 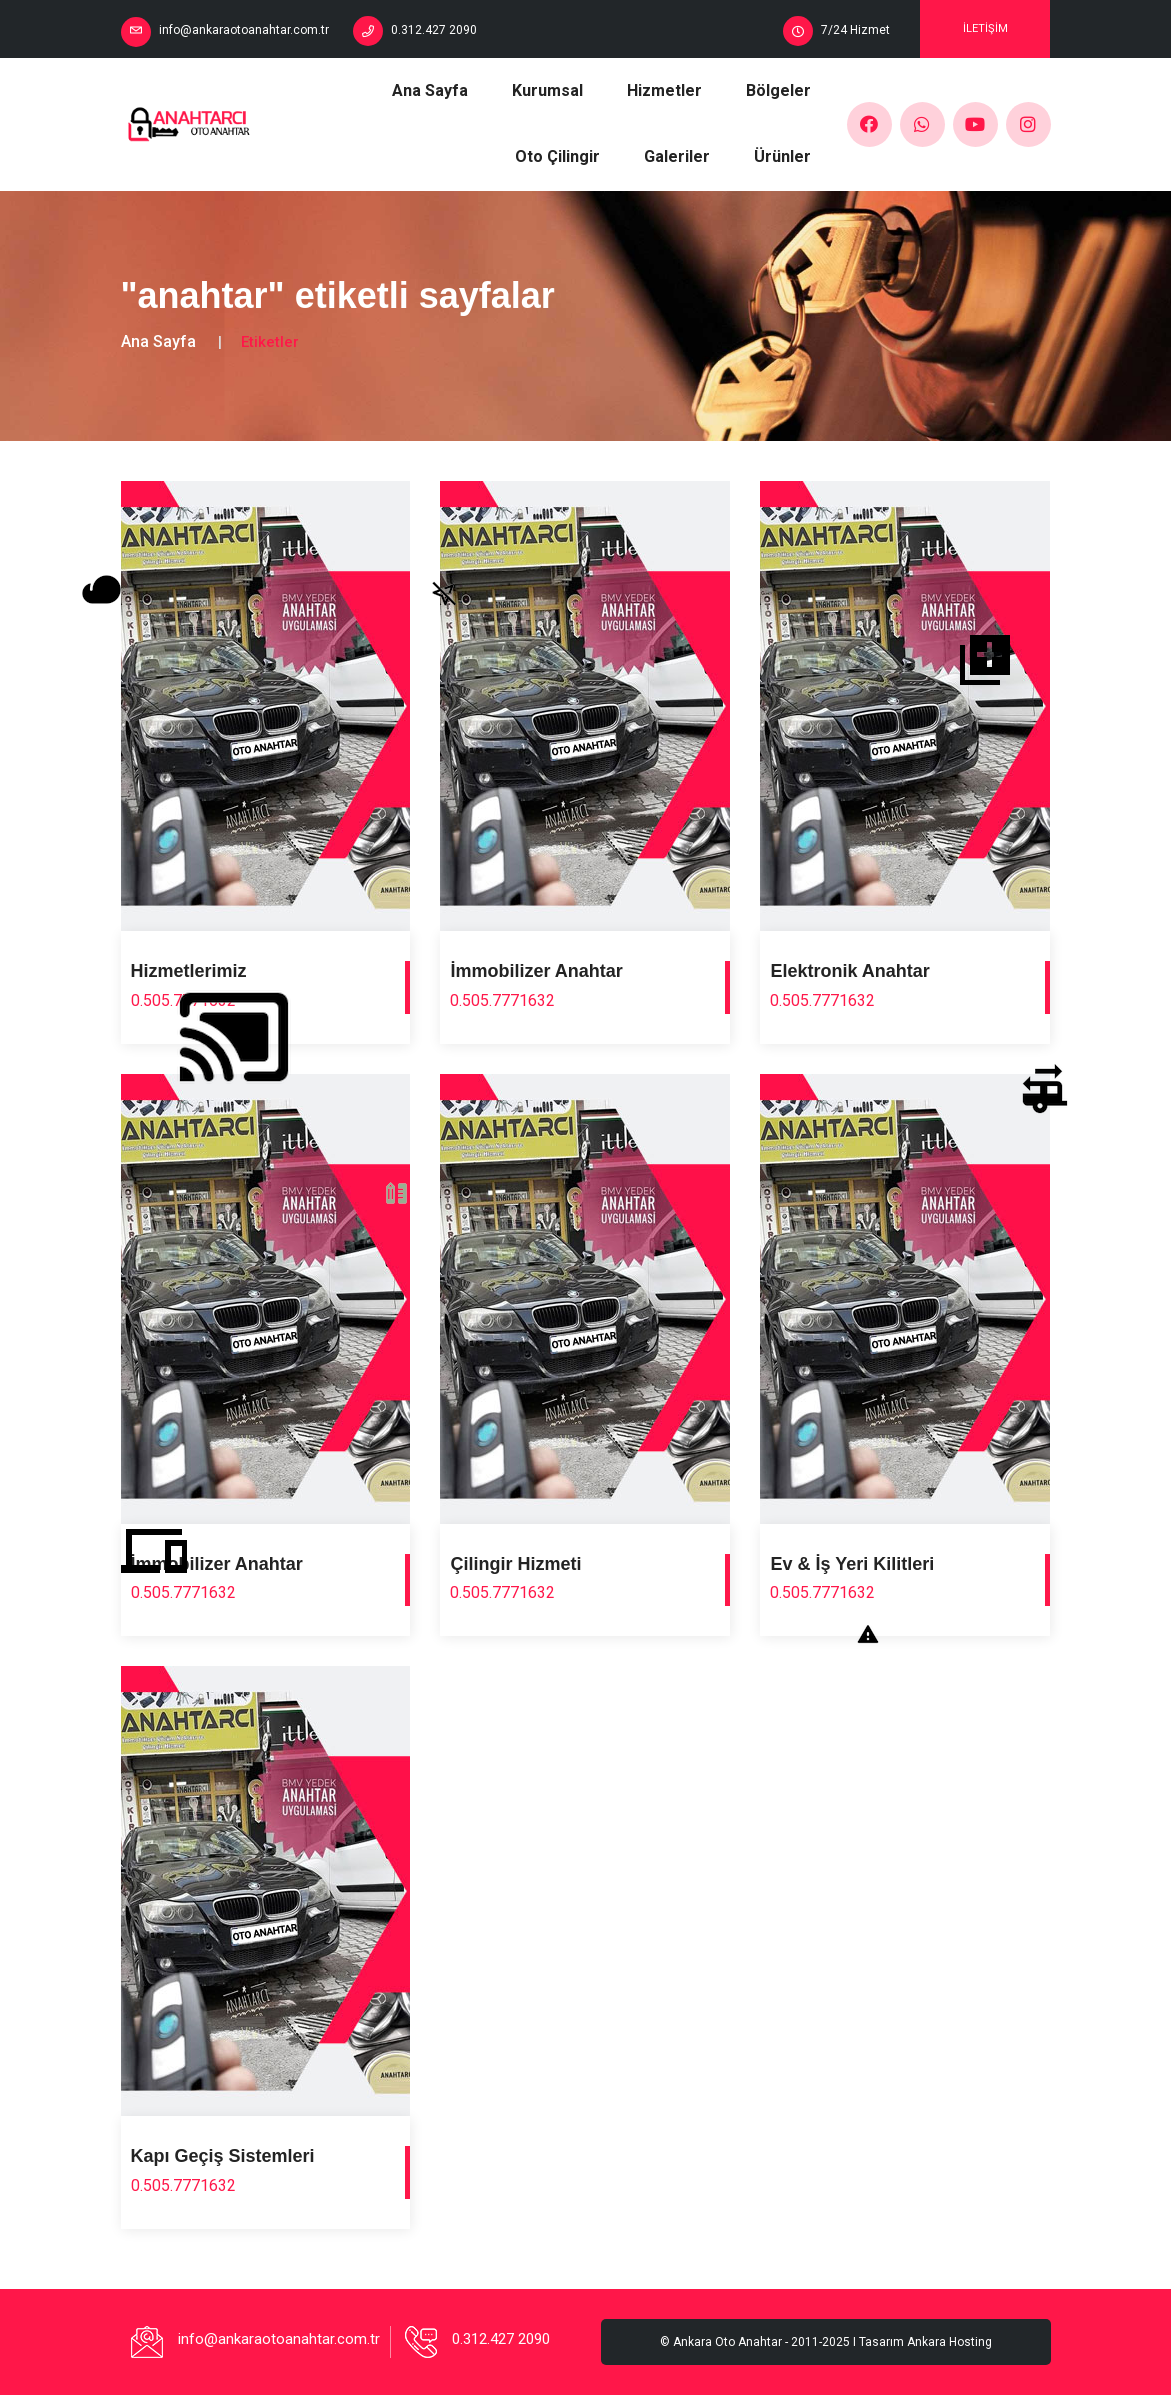 I want to click on rv hookup available at this location, so click(x=1042, y=1088).